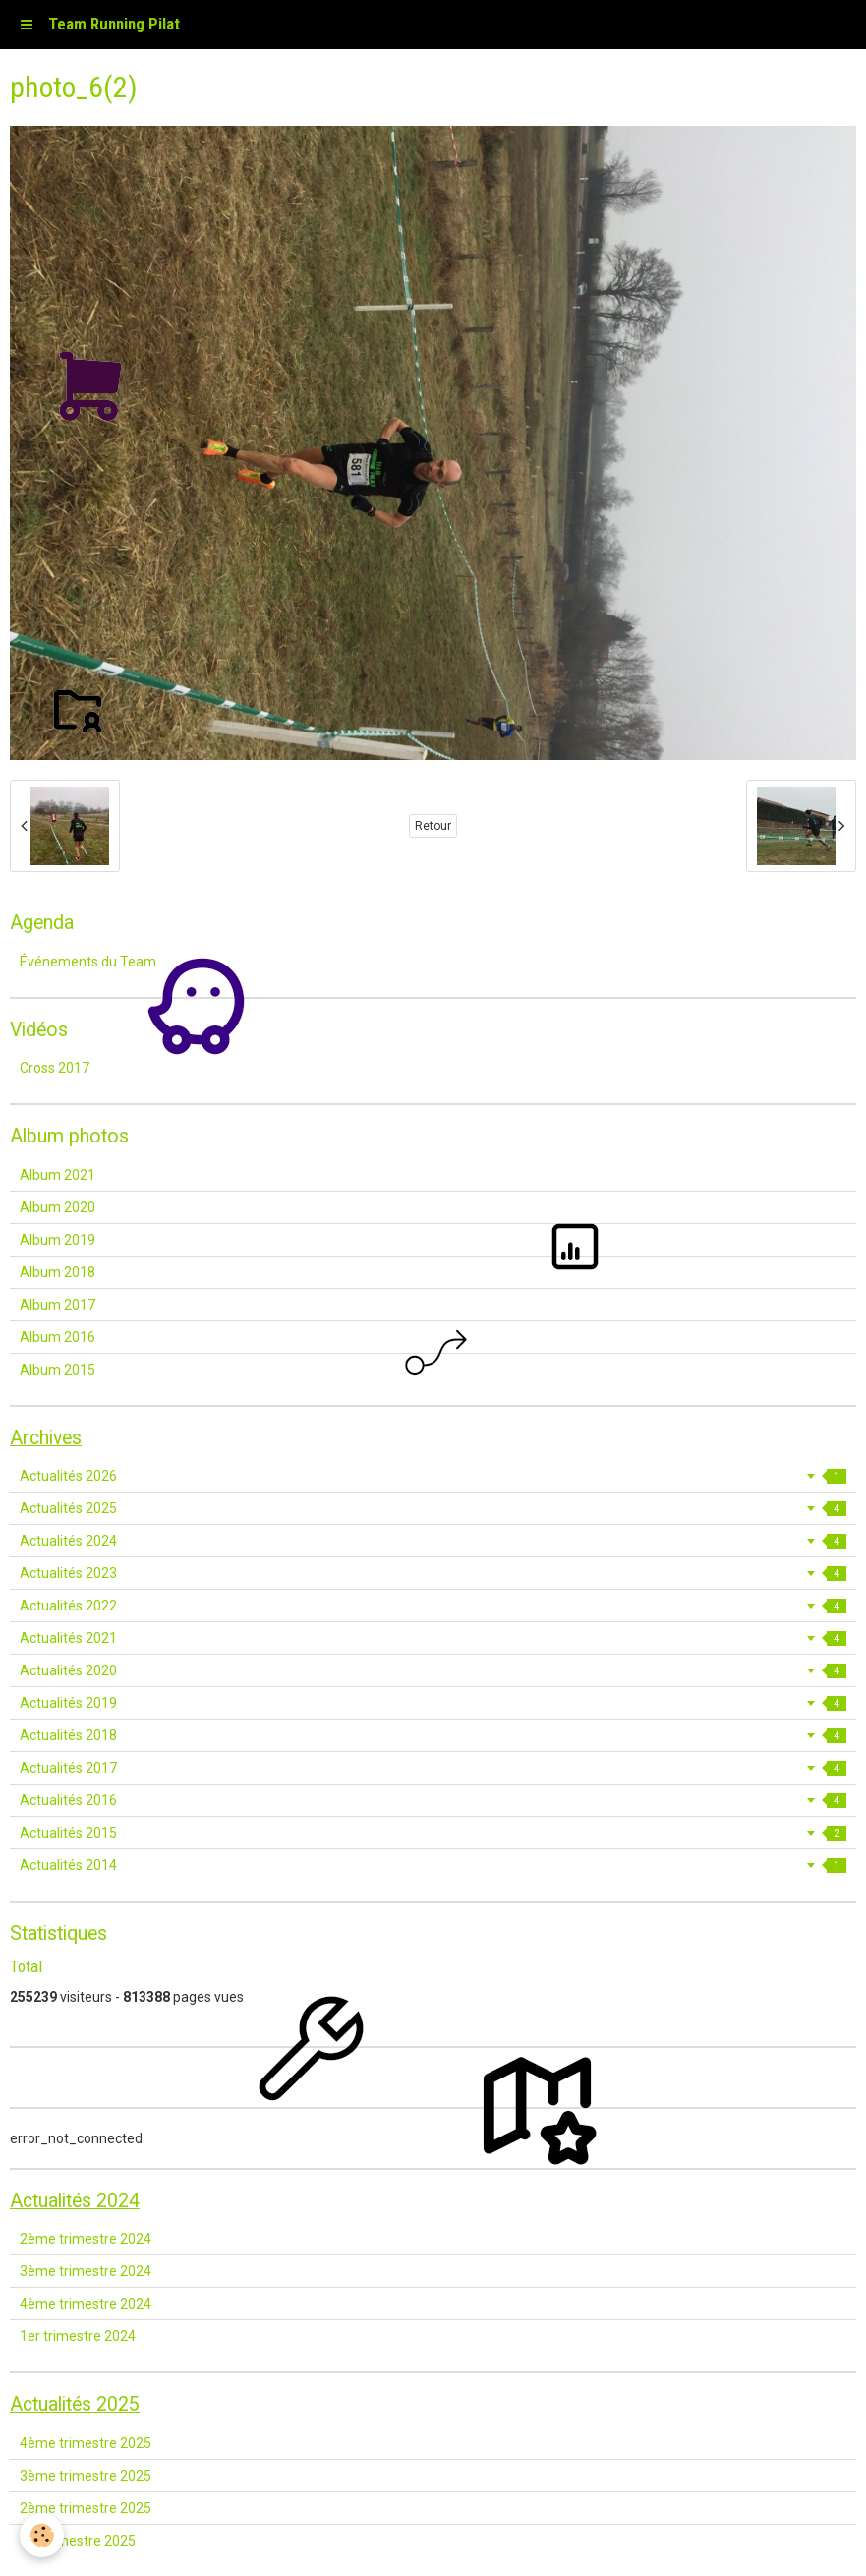  I want to click on view your shopping cart, so click(90, 386).